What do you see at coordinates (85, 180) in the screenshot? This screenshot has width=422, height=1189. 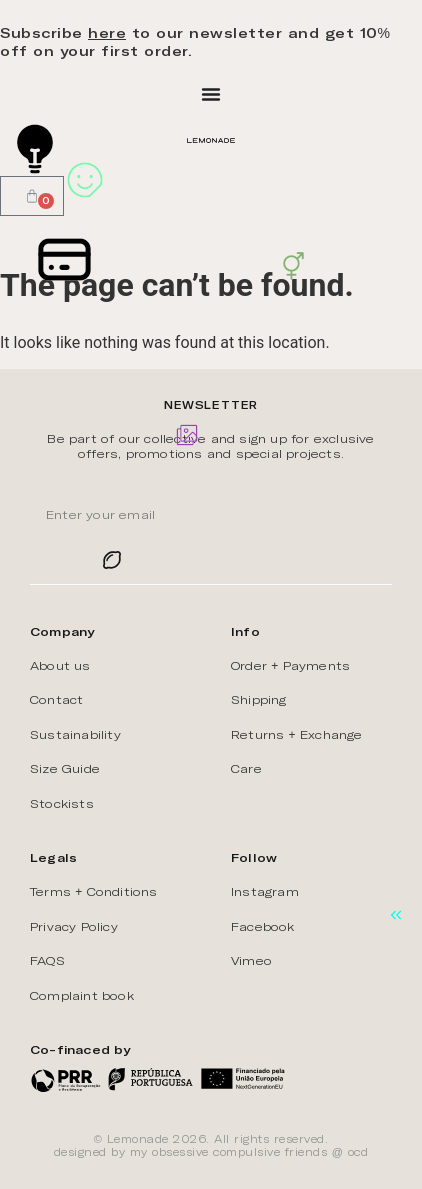 I see `add a sticker to your message` at bounding box center [85, 180].